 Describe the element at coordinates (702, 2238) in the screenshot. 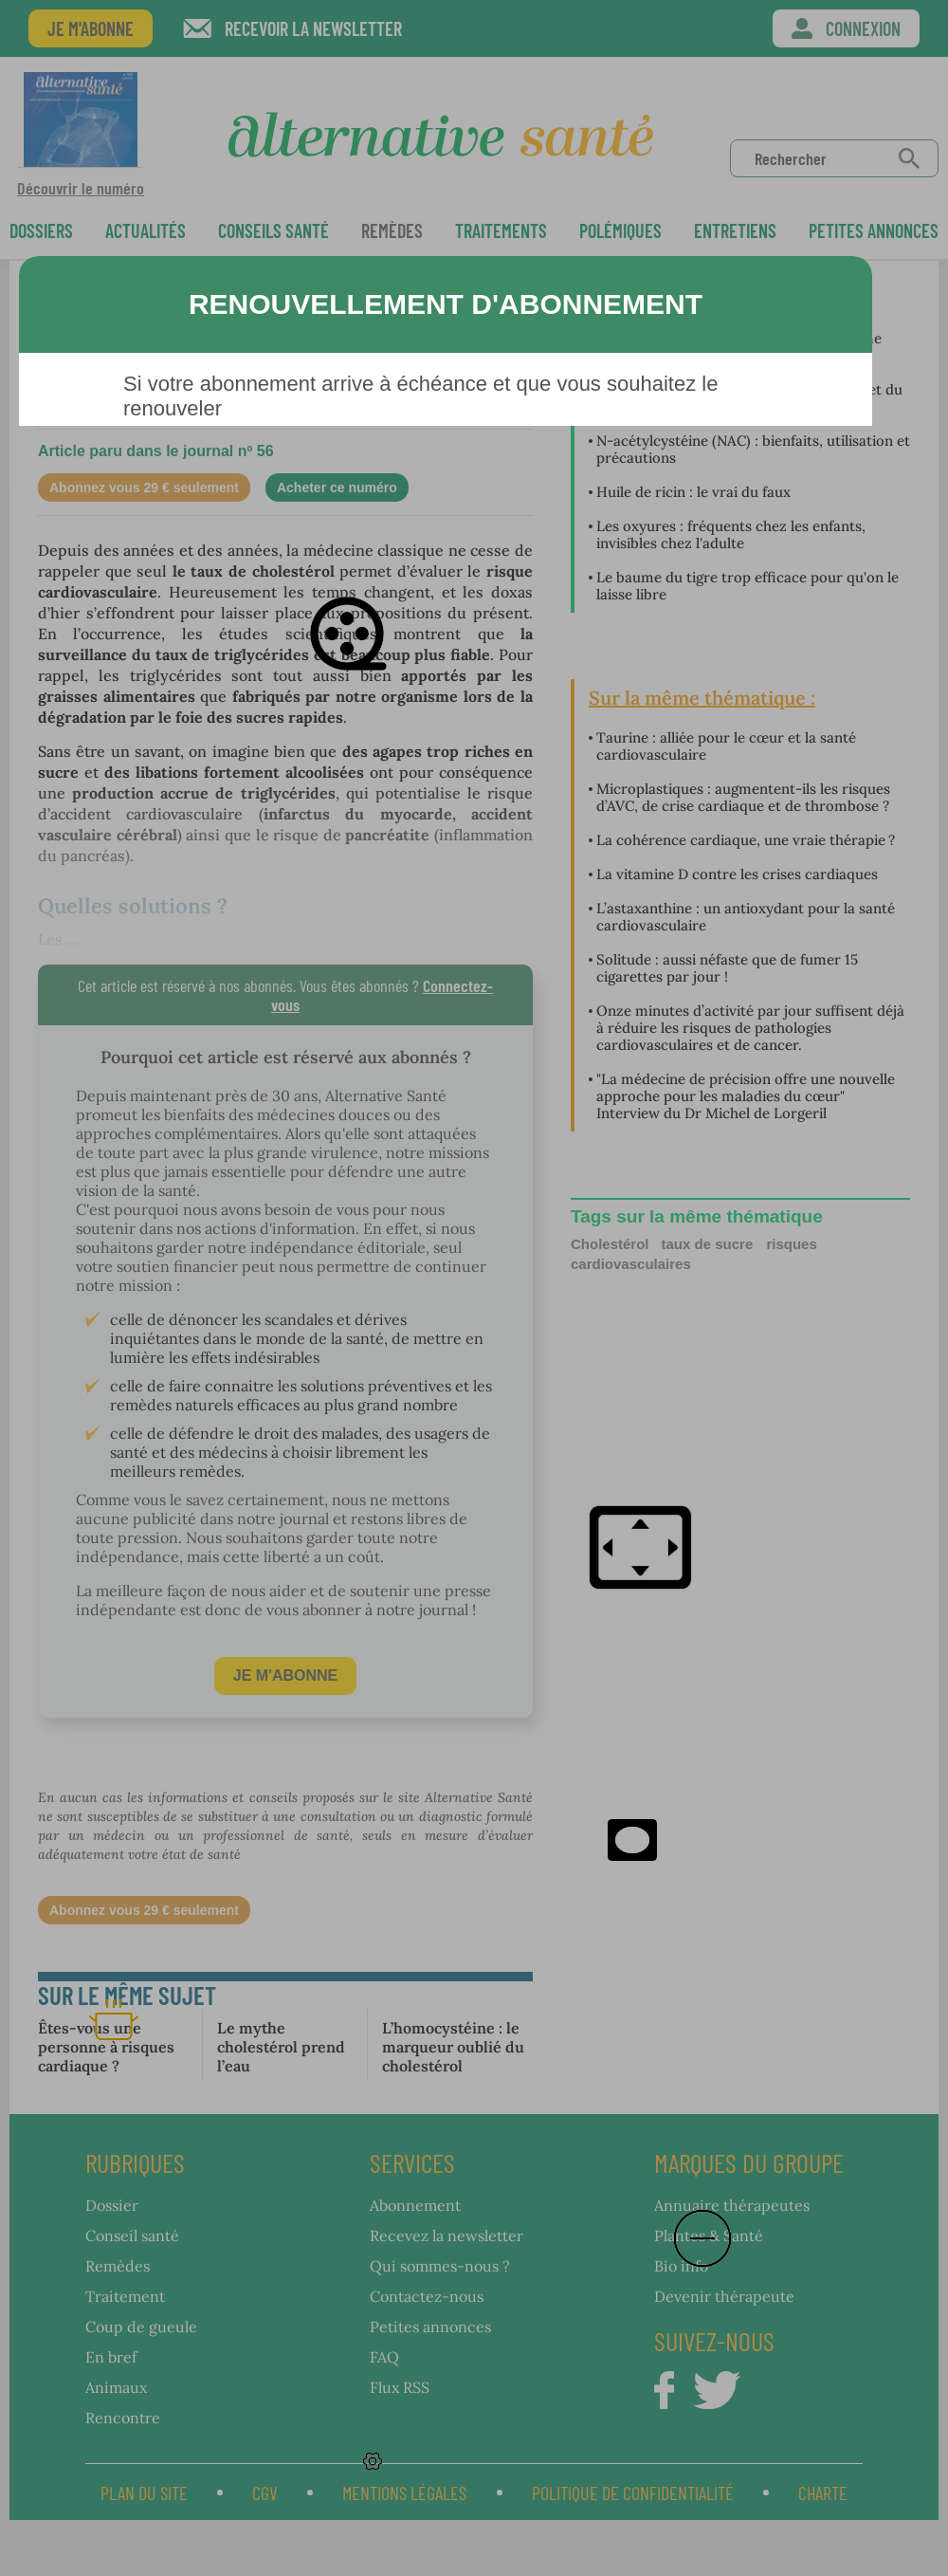

I see `remove an item from a list or cart` at that location.